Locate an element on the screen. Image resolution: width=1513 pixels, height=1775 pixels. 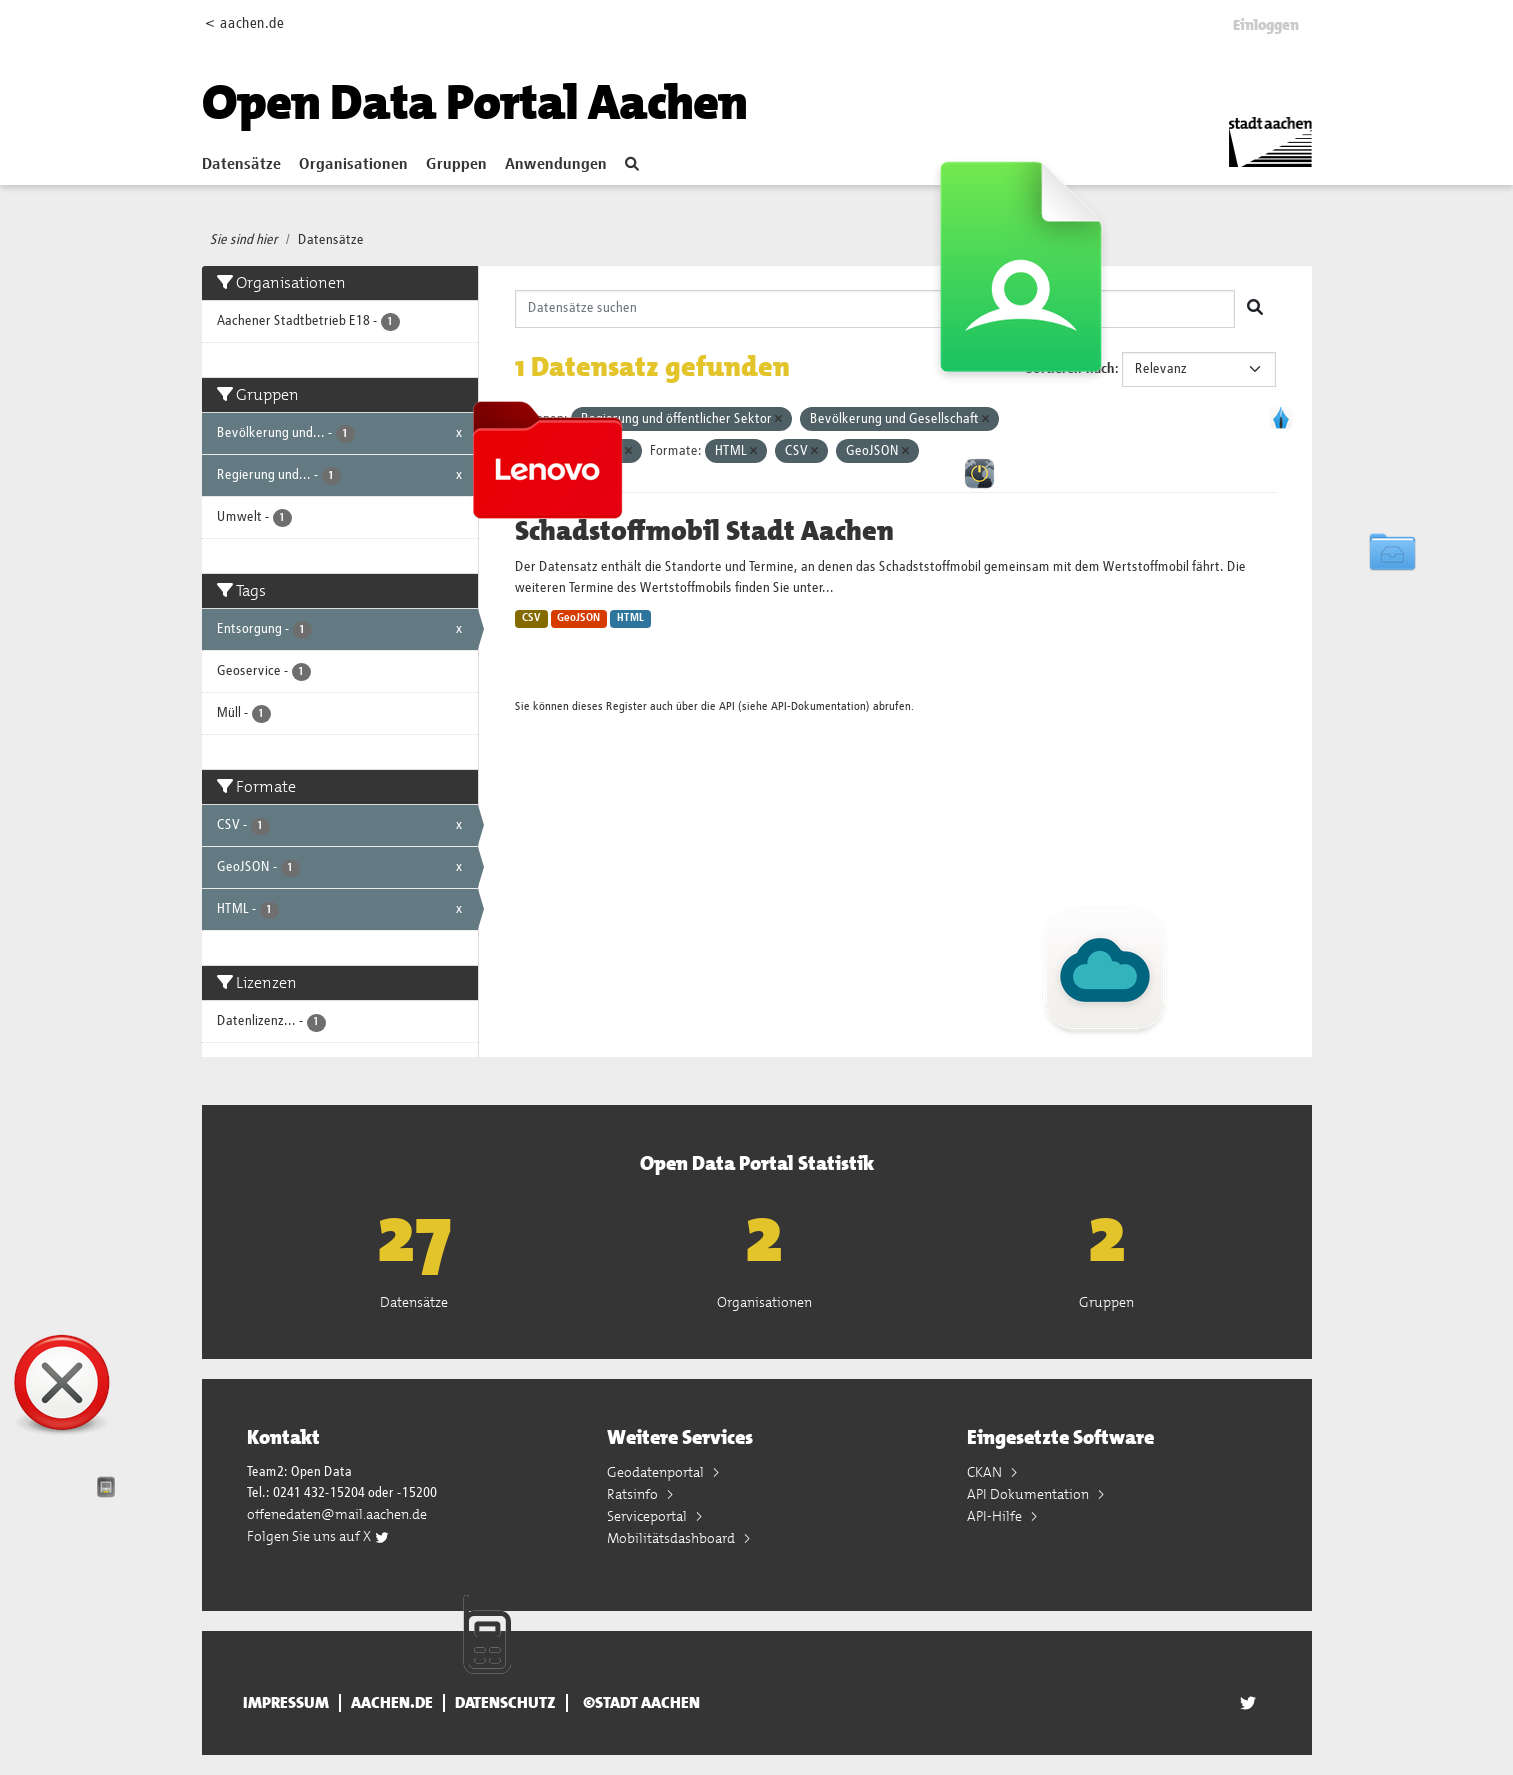
open folder containing Lenovo files or applications is located at coordinates (547, 464).